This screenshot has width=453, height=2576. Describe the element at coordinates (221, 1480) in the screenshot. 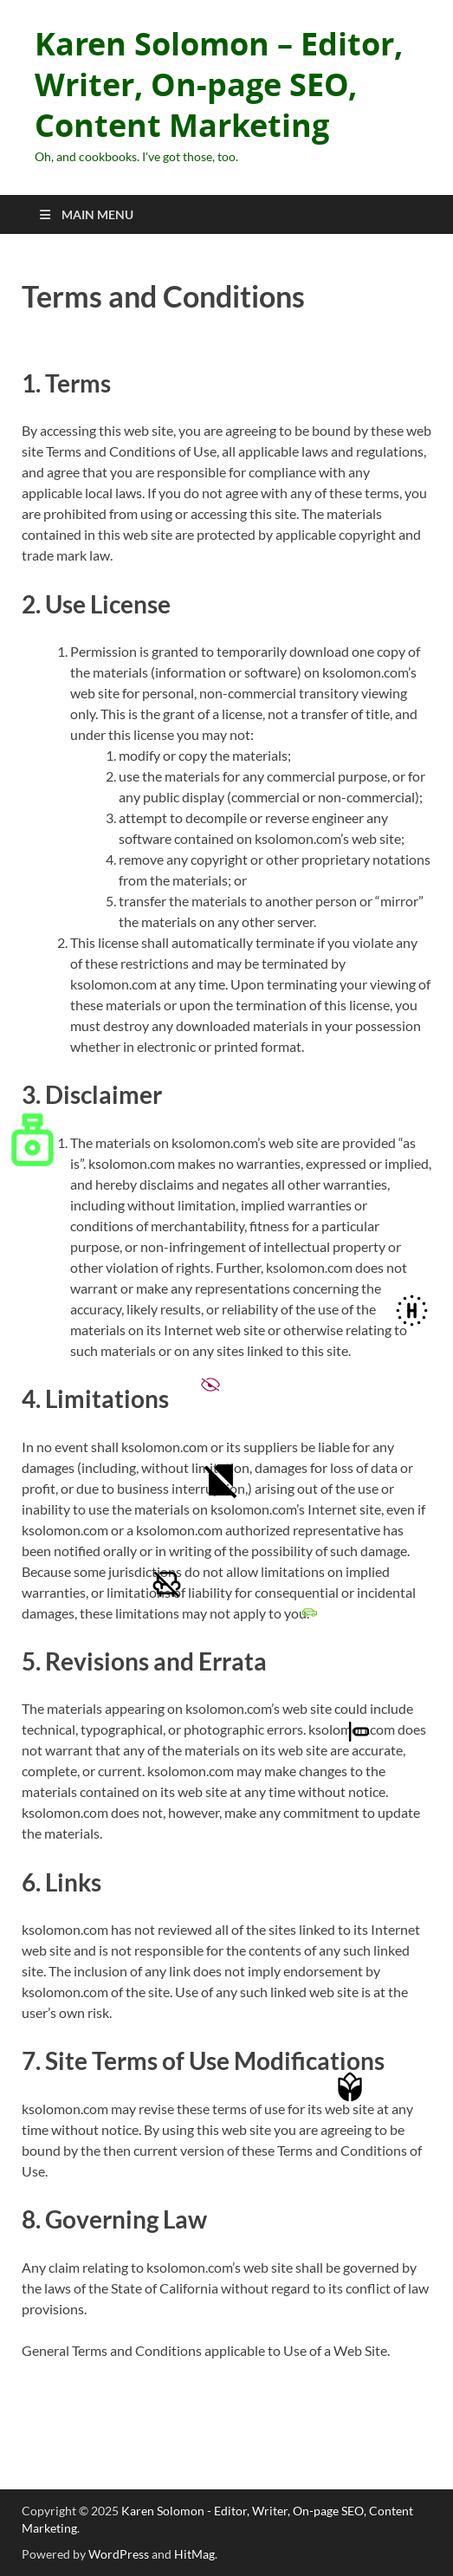

I see `no sim card detected` at that location.